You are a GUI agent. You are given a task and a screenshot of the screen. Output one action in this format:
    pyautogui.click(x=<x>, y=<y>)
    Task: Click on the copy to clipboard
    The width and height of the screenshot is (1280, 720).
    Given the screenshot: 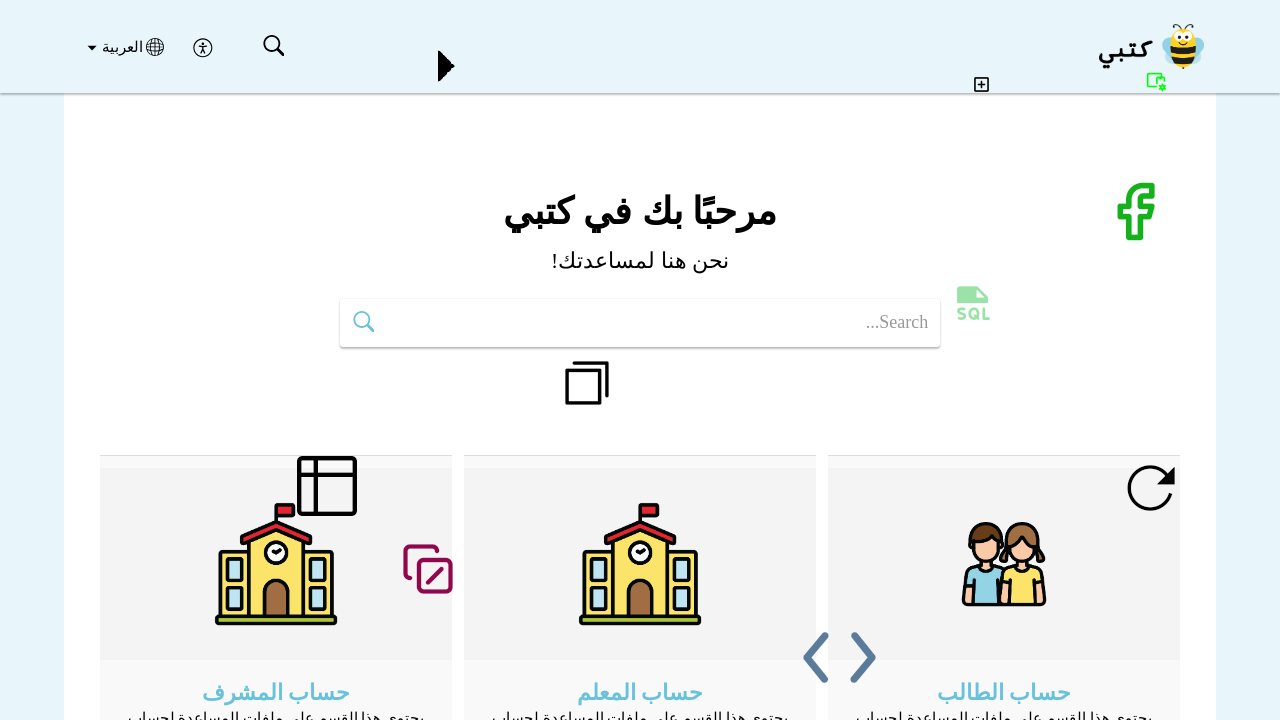 What is the action you would take?
    pyautogui.click(x=587, y=383)
    